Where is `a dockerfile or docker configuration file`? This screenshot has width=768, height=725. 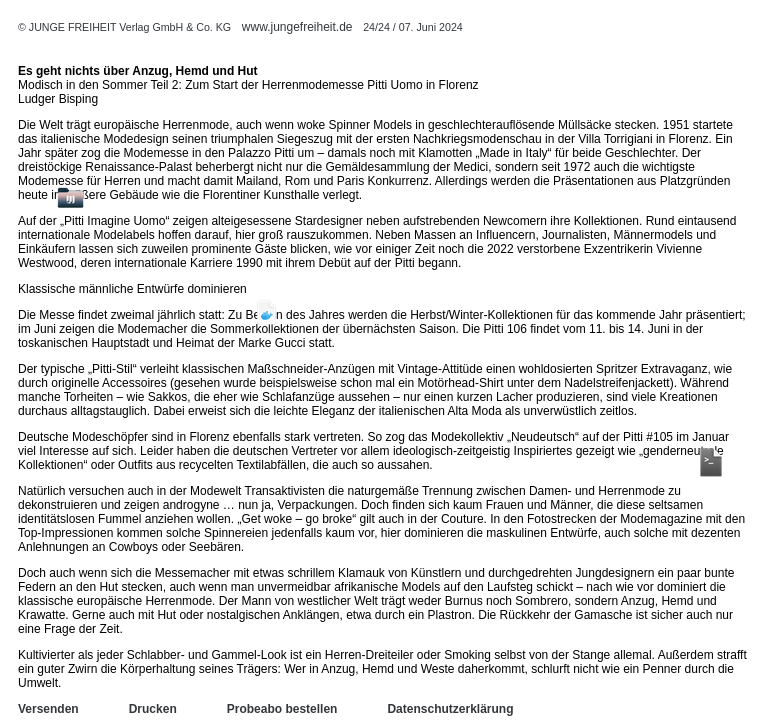 a dockerfile or docker configuration file is located at coordinates (266, 312).